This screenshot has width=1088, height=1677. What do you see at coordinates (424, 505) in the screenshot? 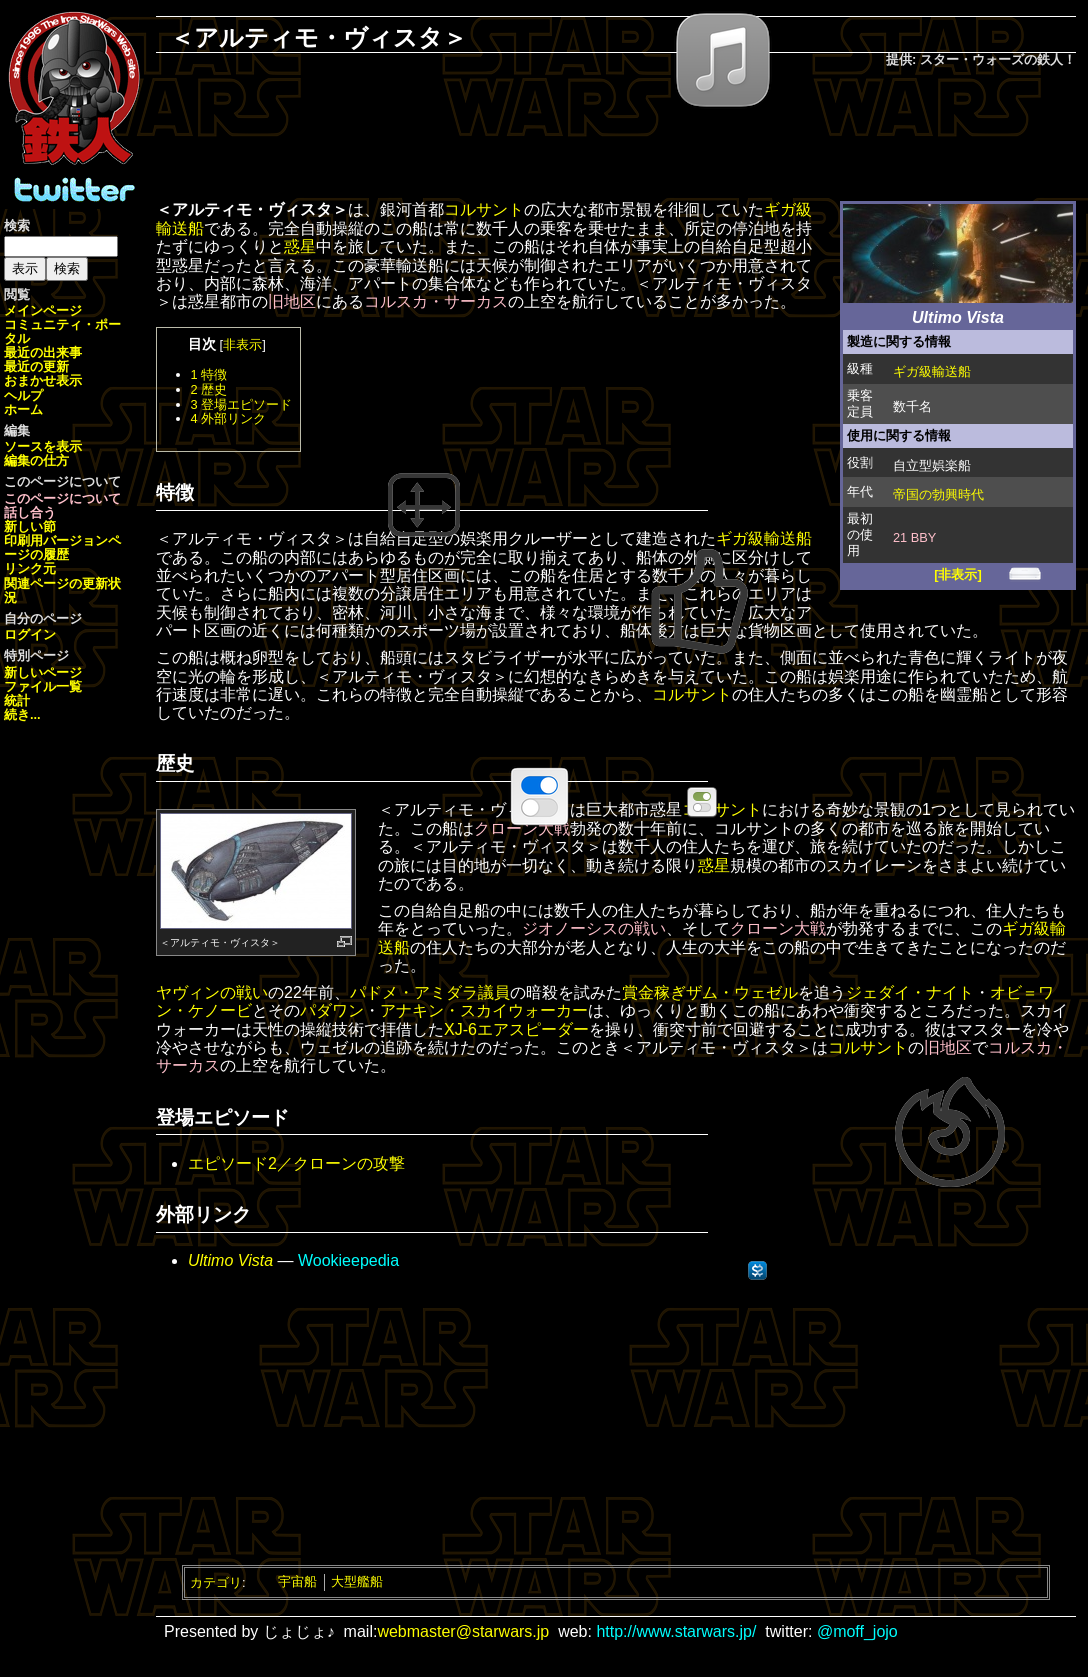
I see `adjust display or screen settings` at bounding box center [424, 505].